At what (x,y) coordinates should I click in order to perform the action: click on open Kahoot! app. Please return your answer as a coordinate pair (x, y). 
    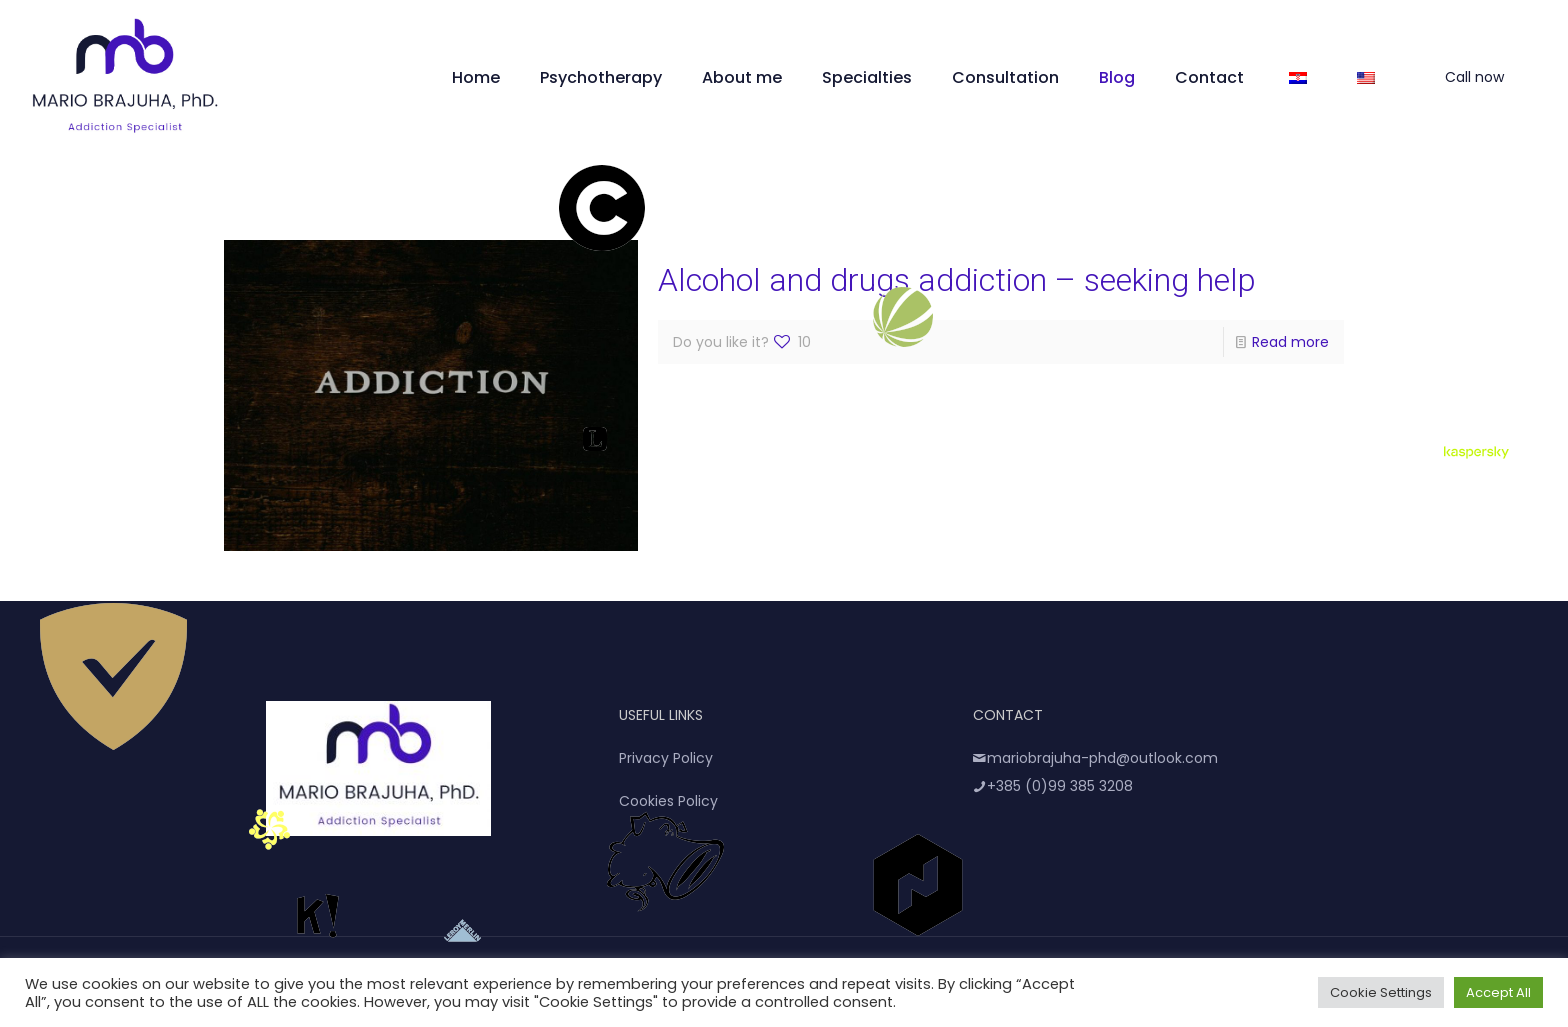
    Looking at the image, I should click on (318, 916).